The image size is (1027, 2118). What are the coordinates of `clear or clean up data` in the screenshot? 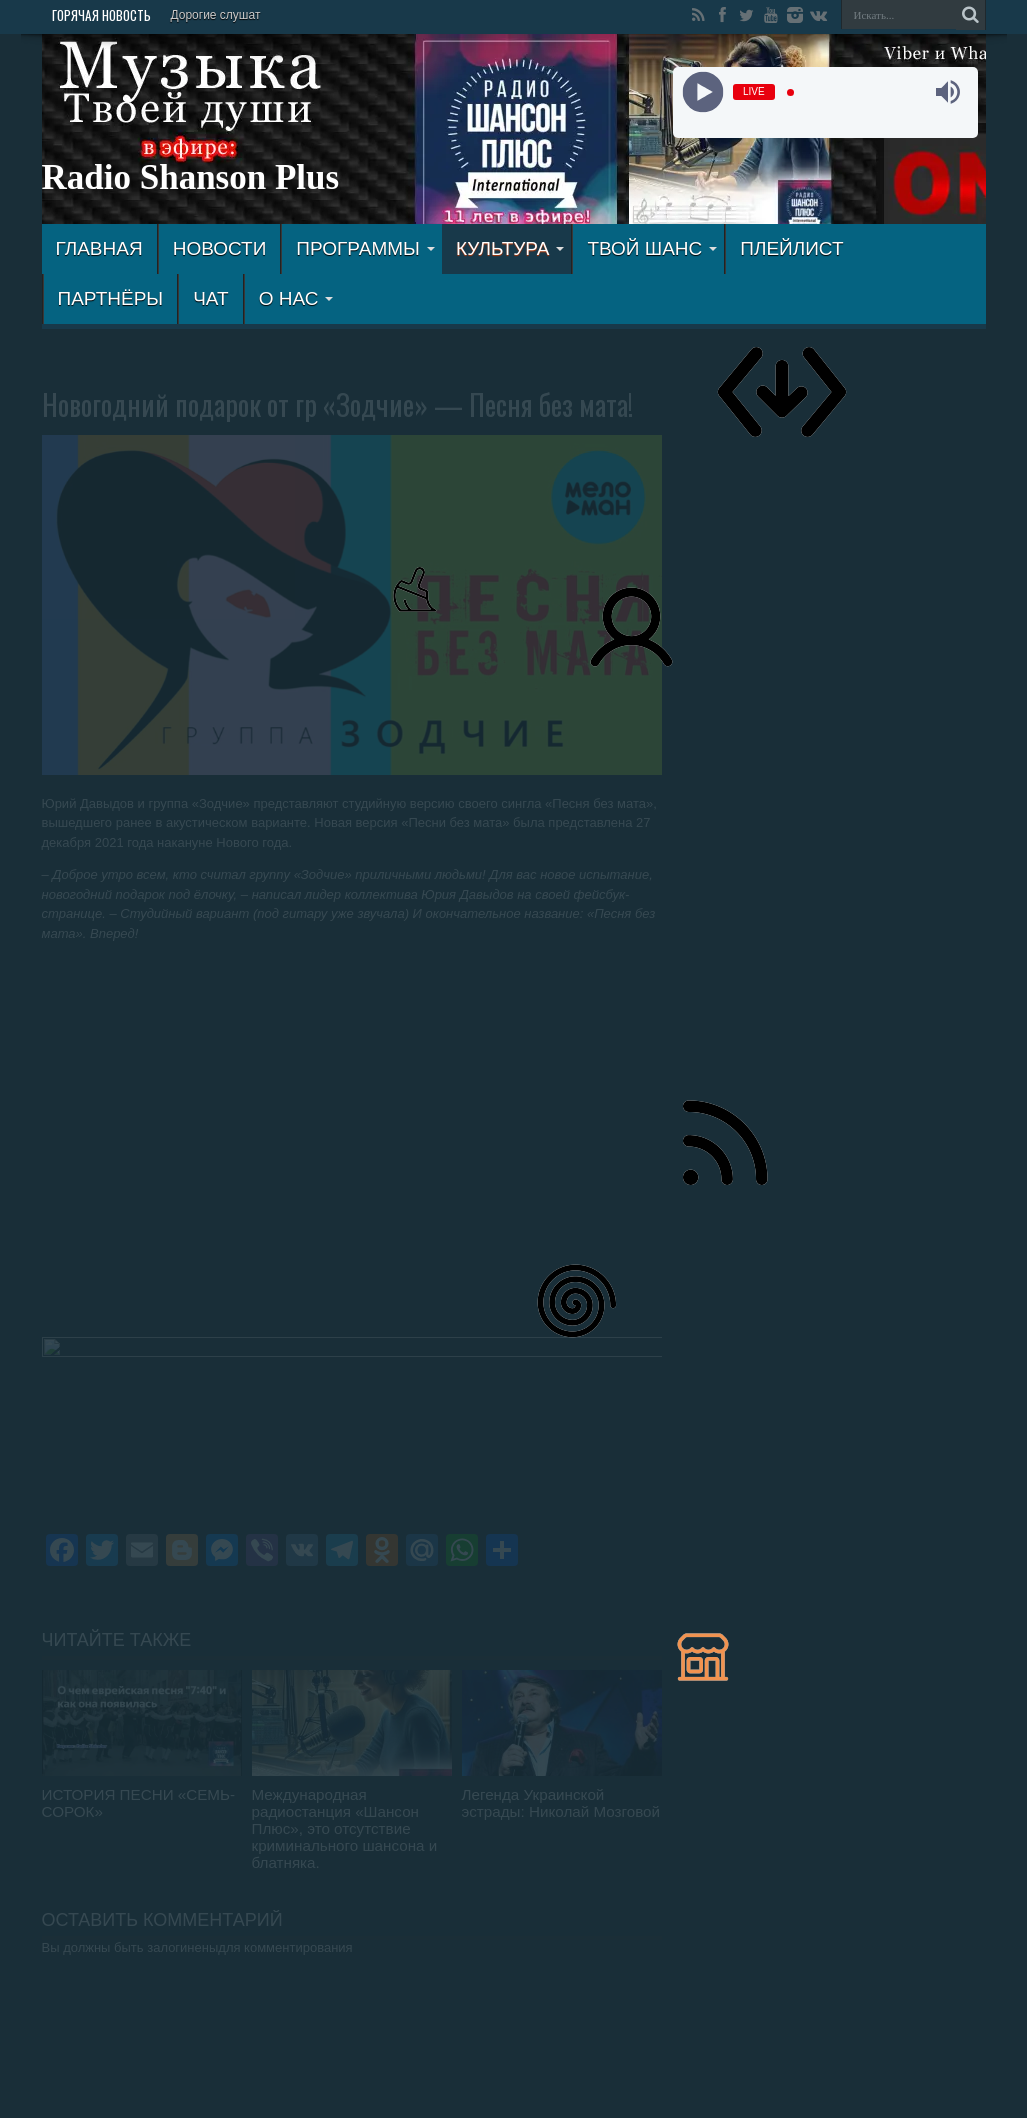 It's located at (414, 591).